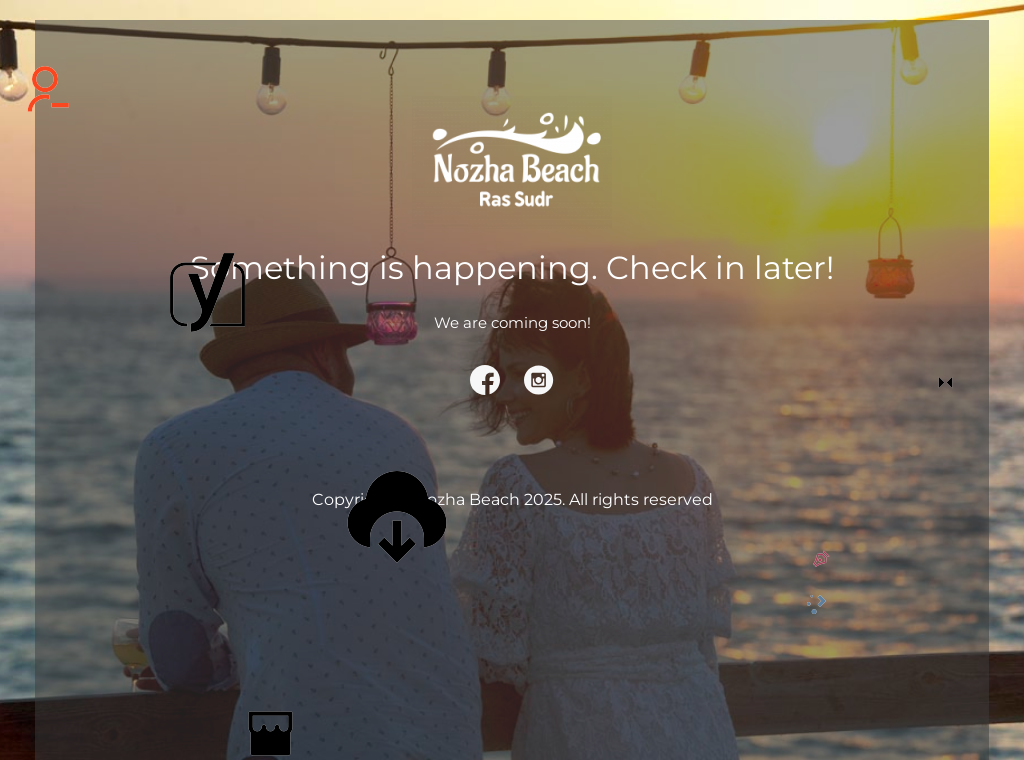  I want to click on access drawing or illustration tools, so click(820, 559).